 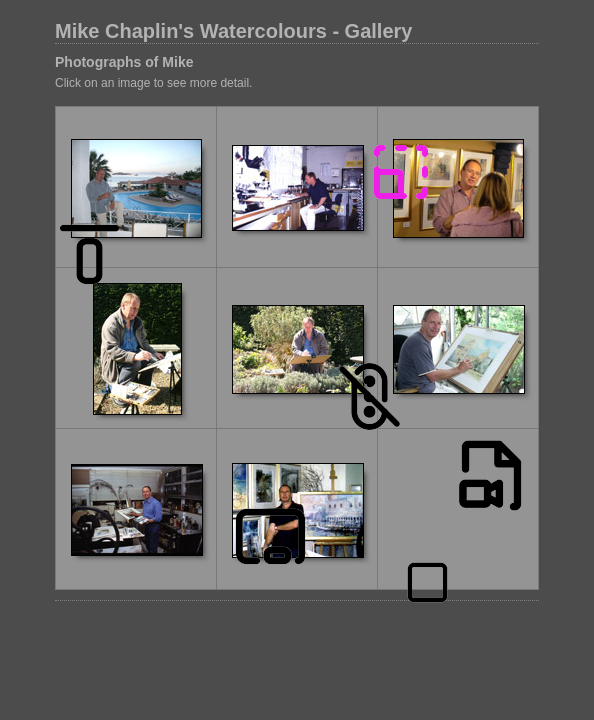 I want to click on open a video file, so click(x=491, y=475).